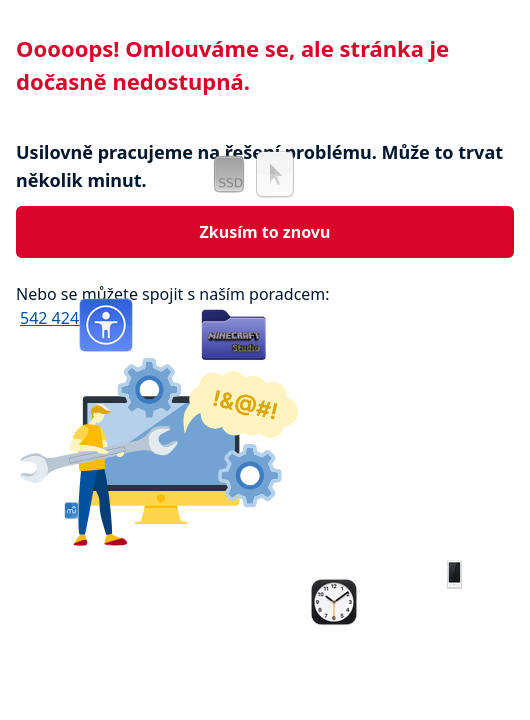 Image resolution: width=530 pixels, height=720 pixels. What do you see at coordinates (454, 574) in the screenshot?
I see `indicates a connected iPod nano device` at bounding box center [454, 574].